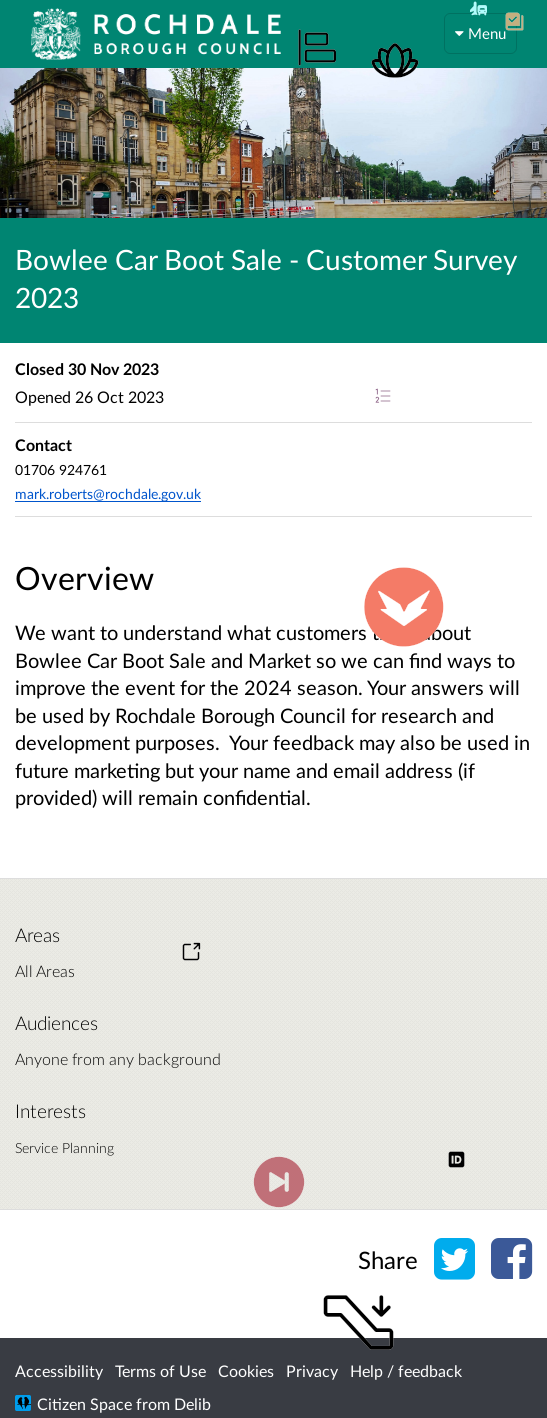 This screenshot has height=1418, width=547. Describe the element at coordinates (191, 952) in the screenshot. I see `open in a new window` at that location.